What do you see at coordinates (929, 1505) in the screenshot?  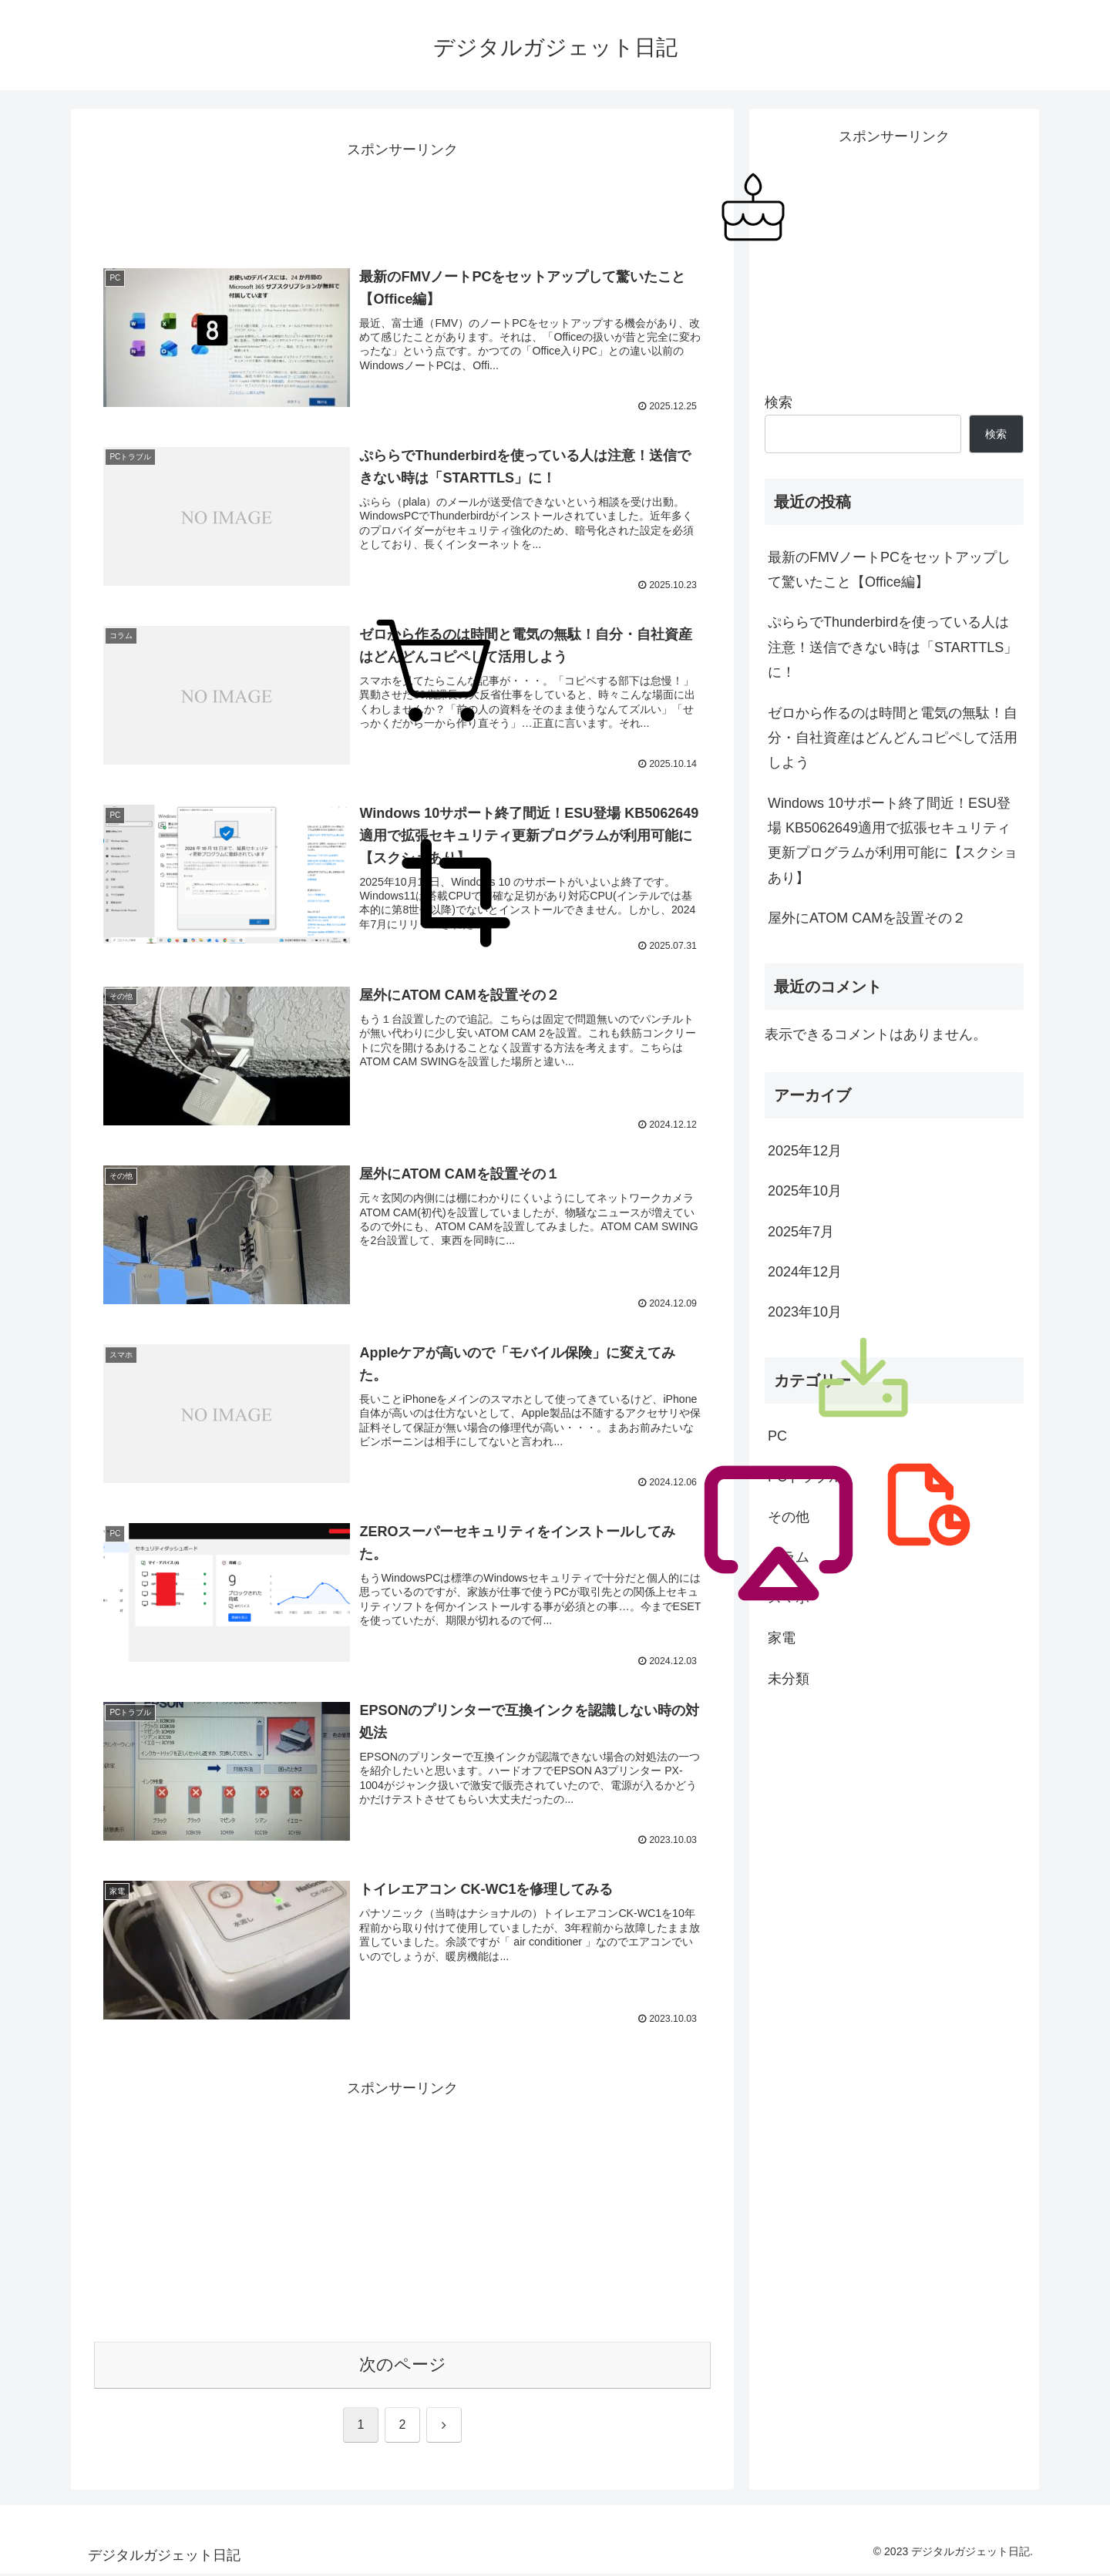 I see `view file analytics or report` at bounding box center [929, 1505].